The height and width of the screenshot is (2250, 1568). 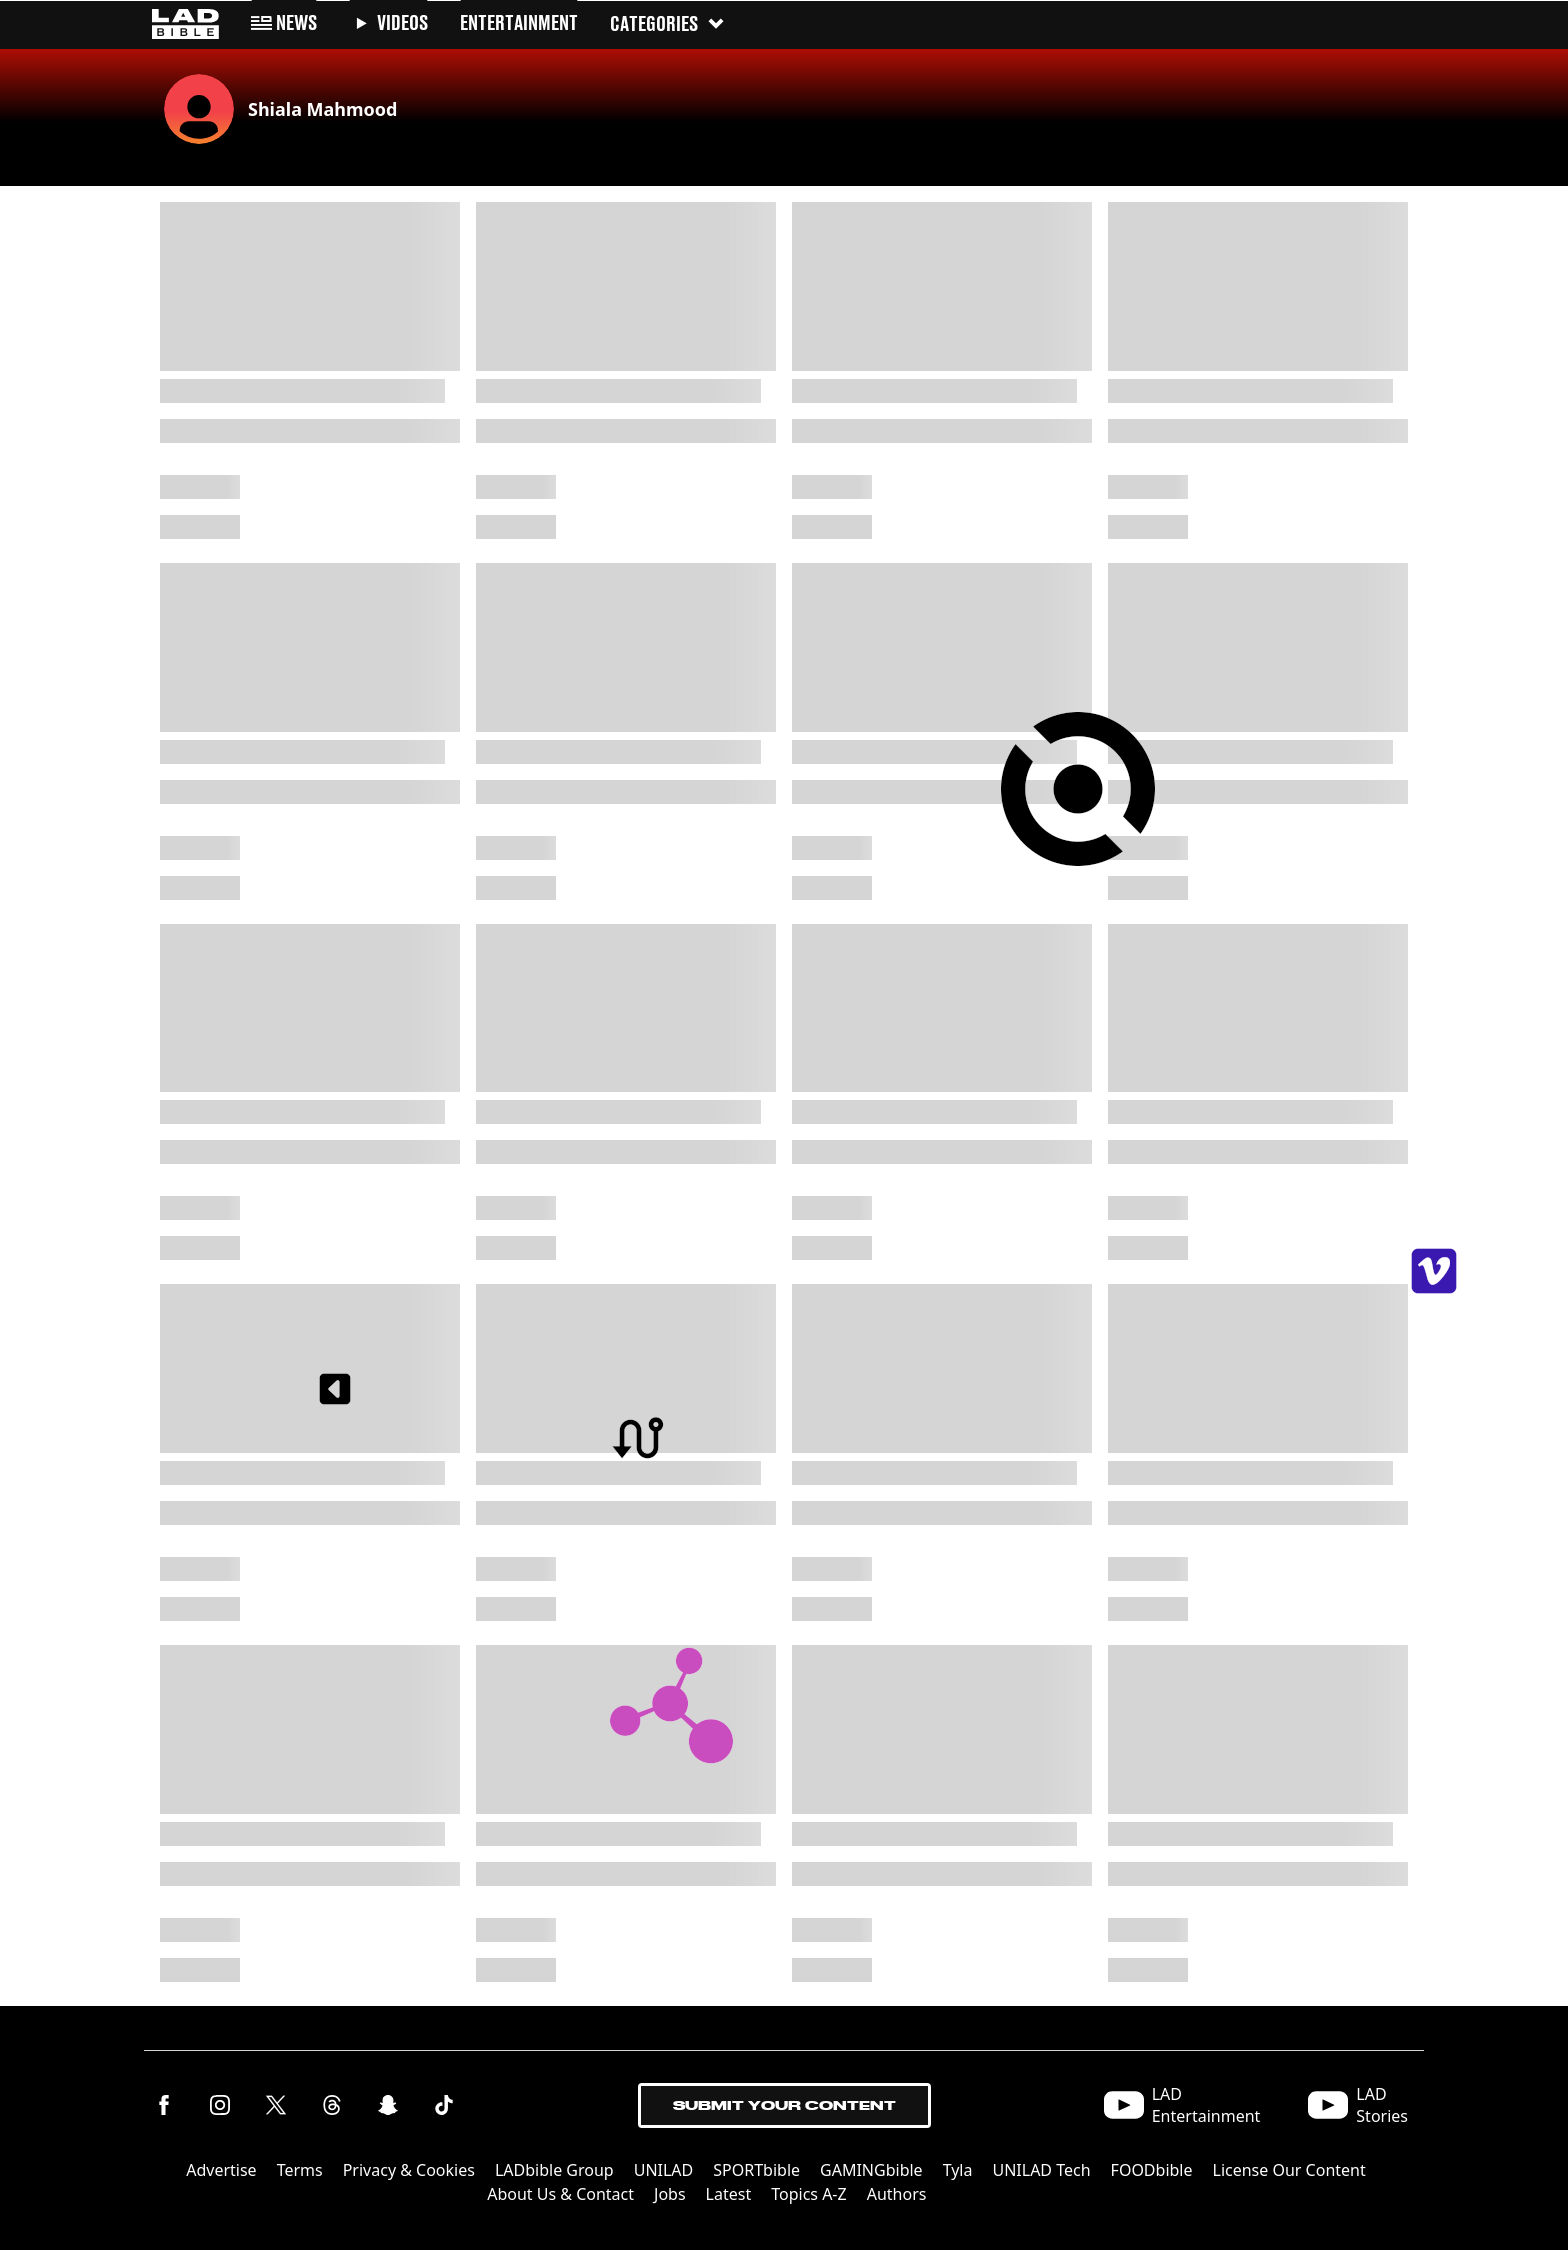 I want to click on moleculer microservices framework logo, so click(x=671, y=1705).